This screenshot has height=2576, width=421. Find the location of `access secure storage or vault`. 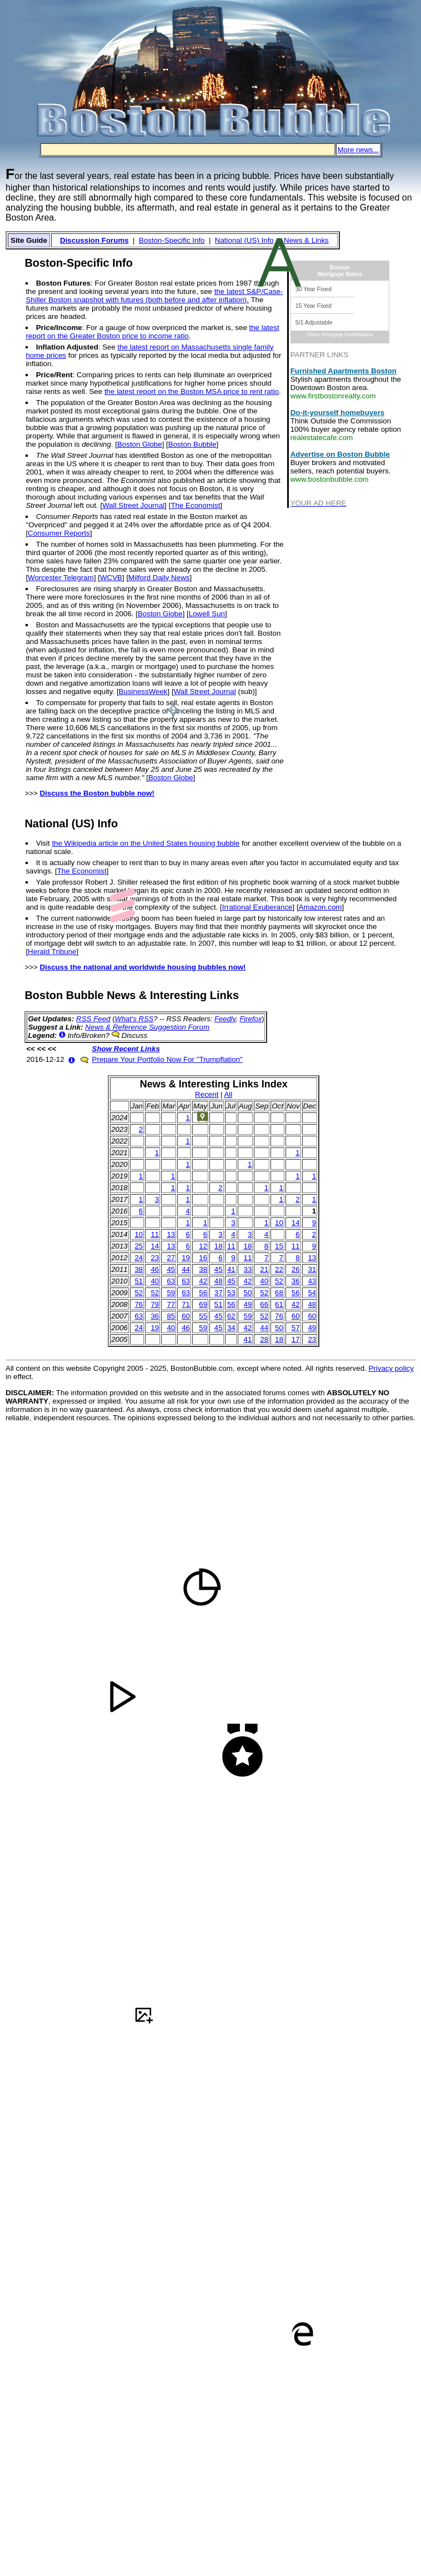

access secure storage or vault is located at coordinates (202, 1116).